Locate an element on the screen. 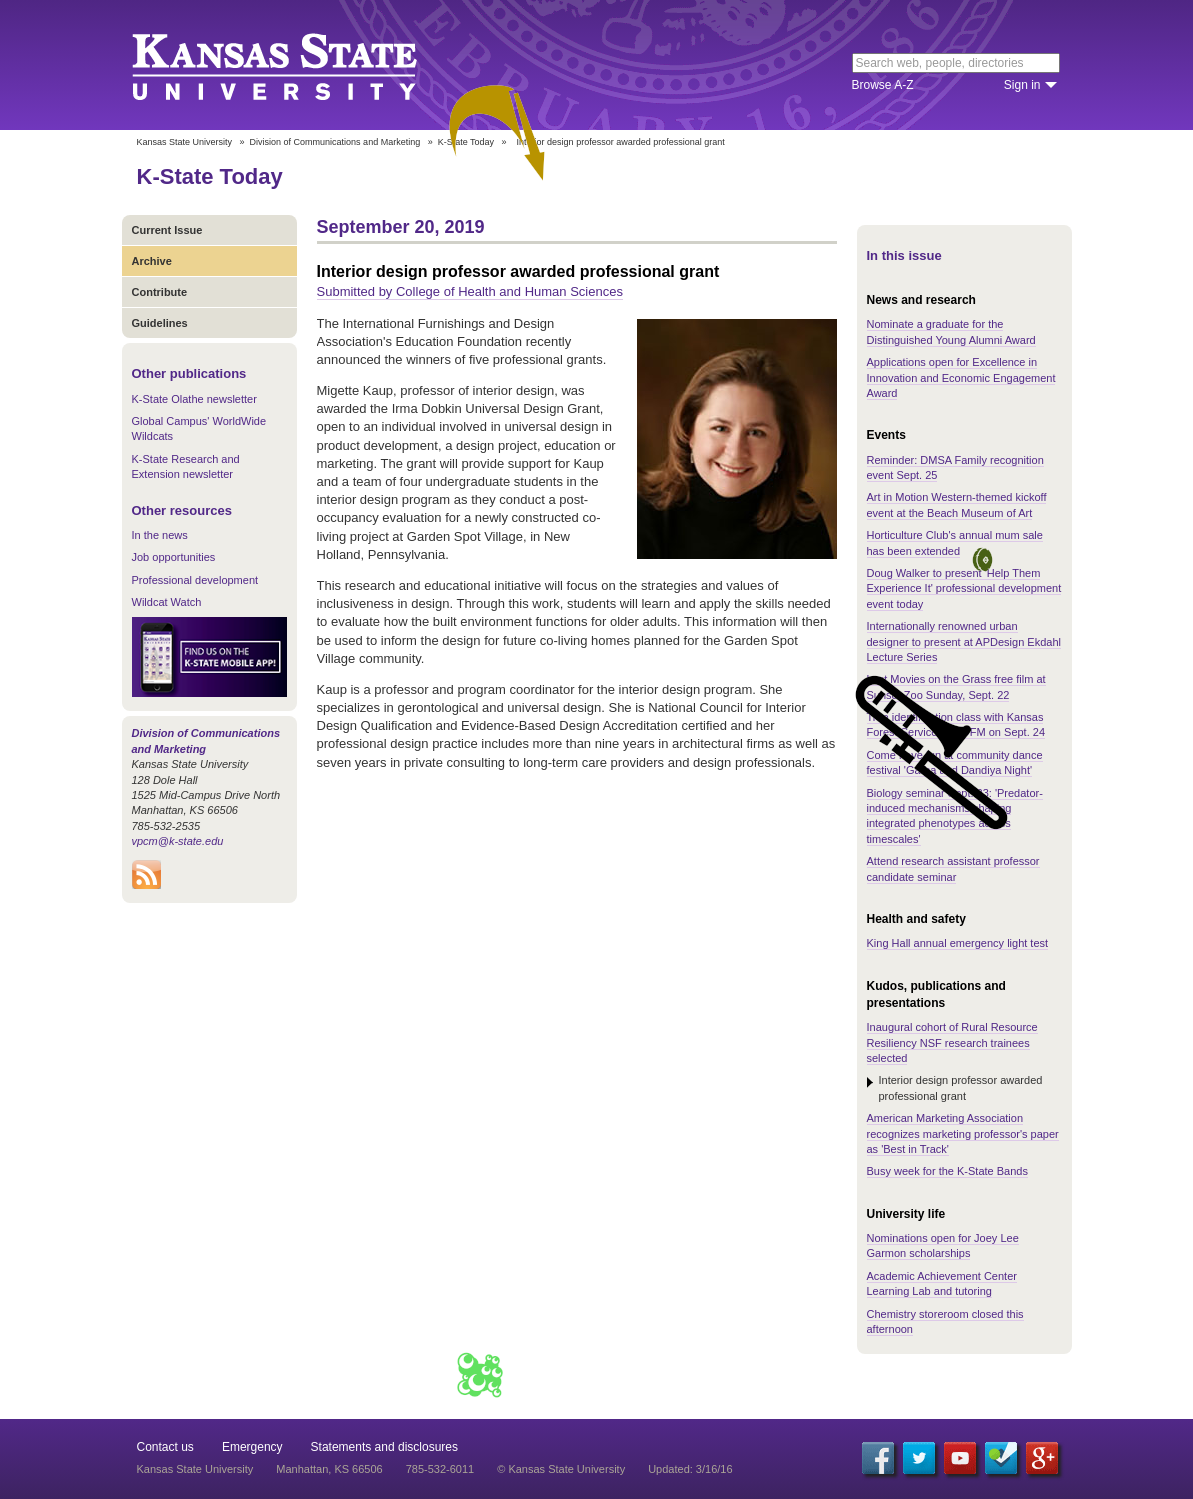 The height and width of the screenshot is (1499, 1193). ancient or prehistoric game element is located at coordinates (982, 559).